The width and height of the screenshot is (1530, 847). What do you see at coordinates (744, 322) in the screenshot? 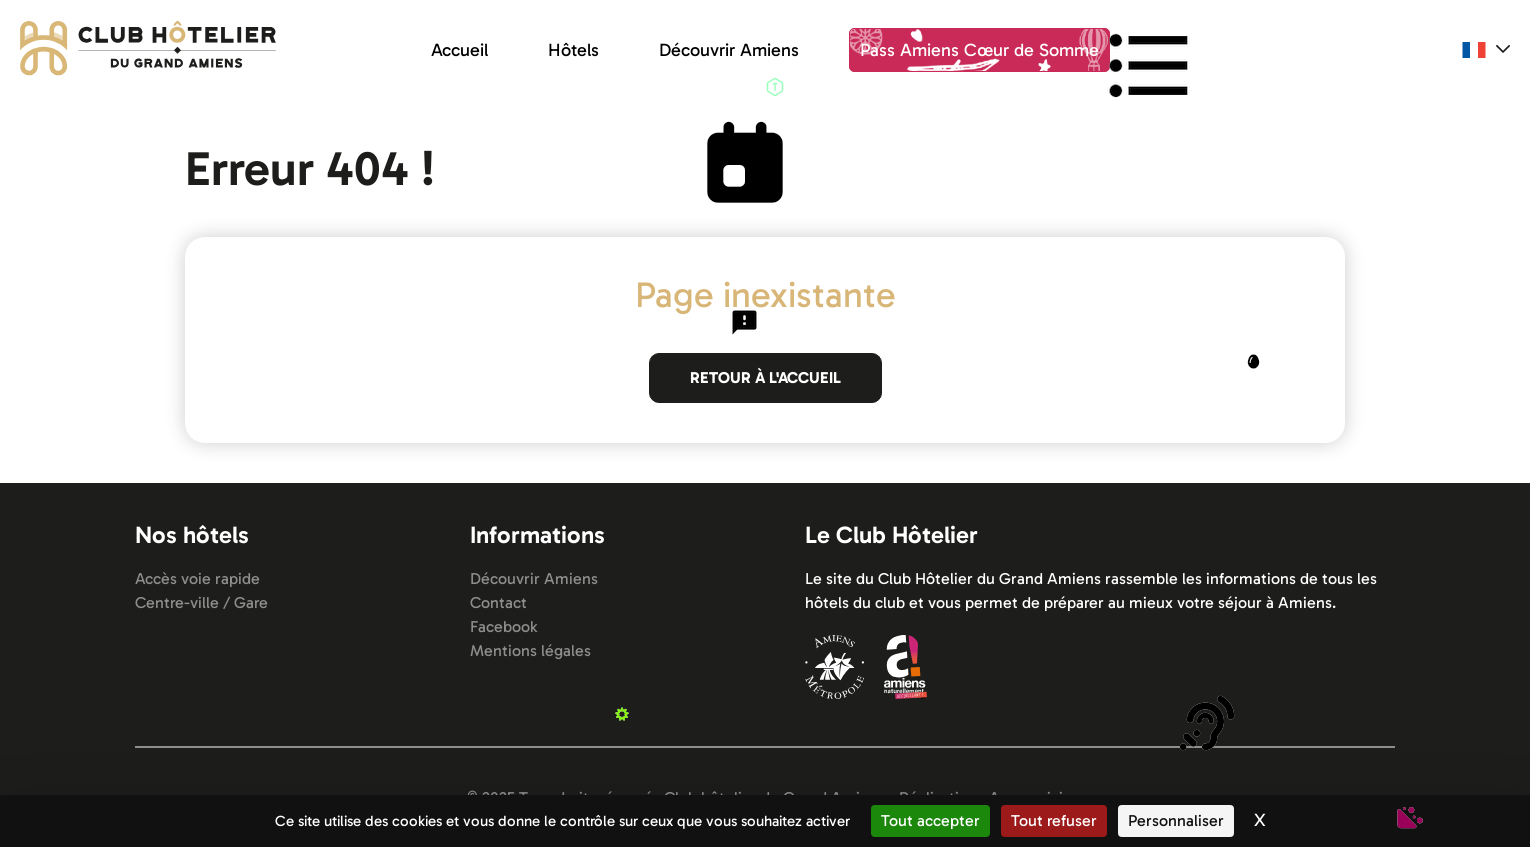
I see `submit feedback or comments` at bounding box center [744, 322].